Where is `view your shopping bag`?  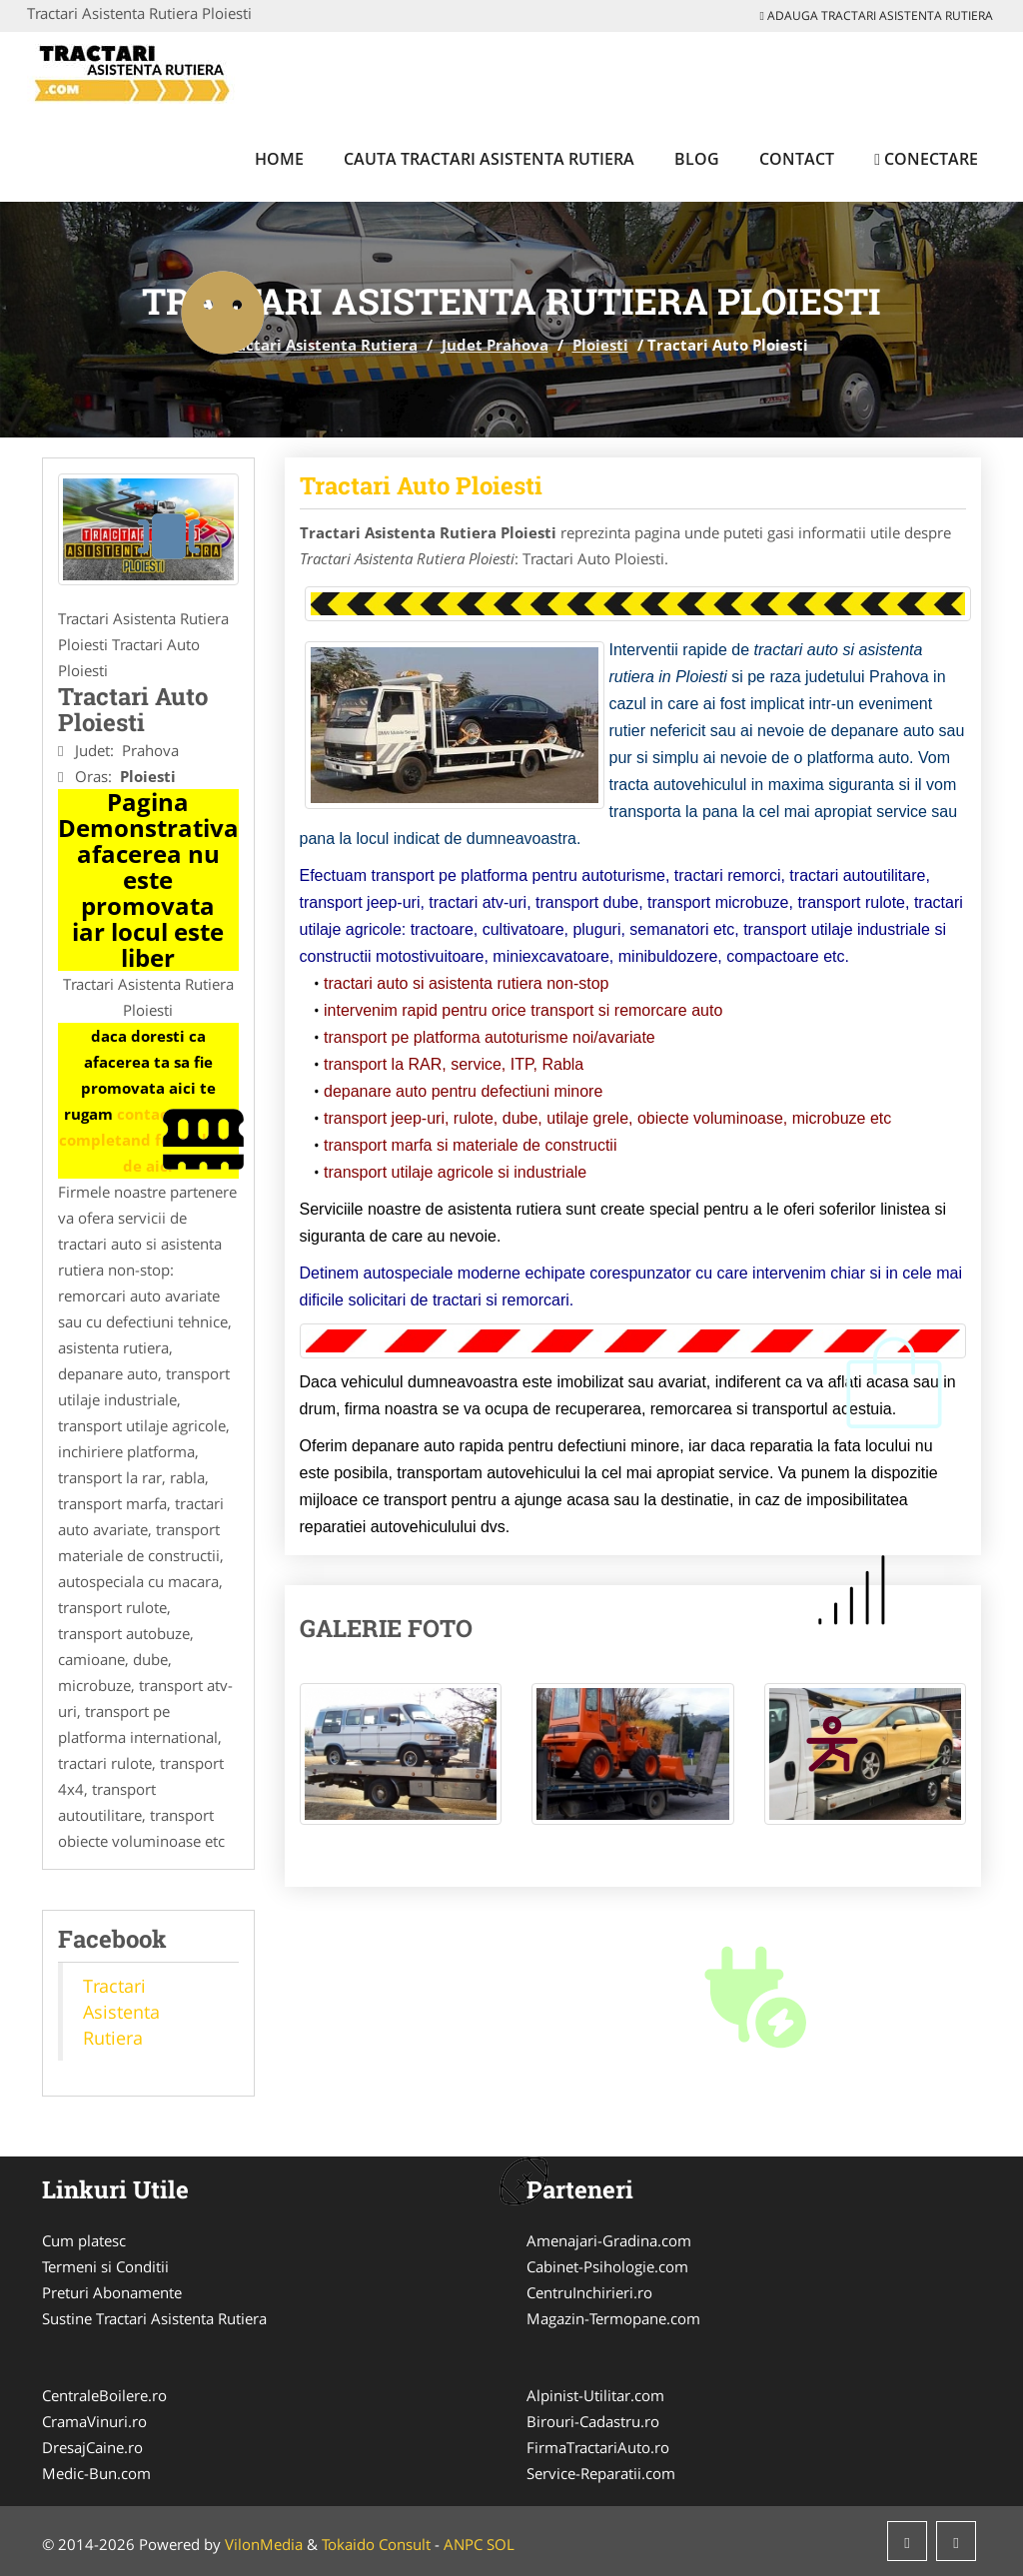
view your shopping bag is located at coordinates (894, 1388).